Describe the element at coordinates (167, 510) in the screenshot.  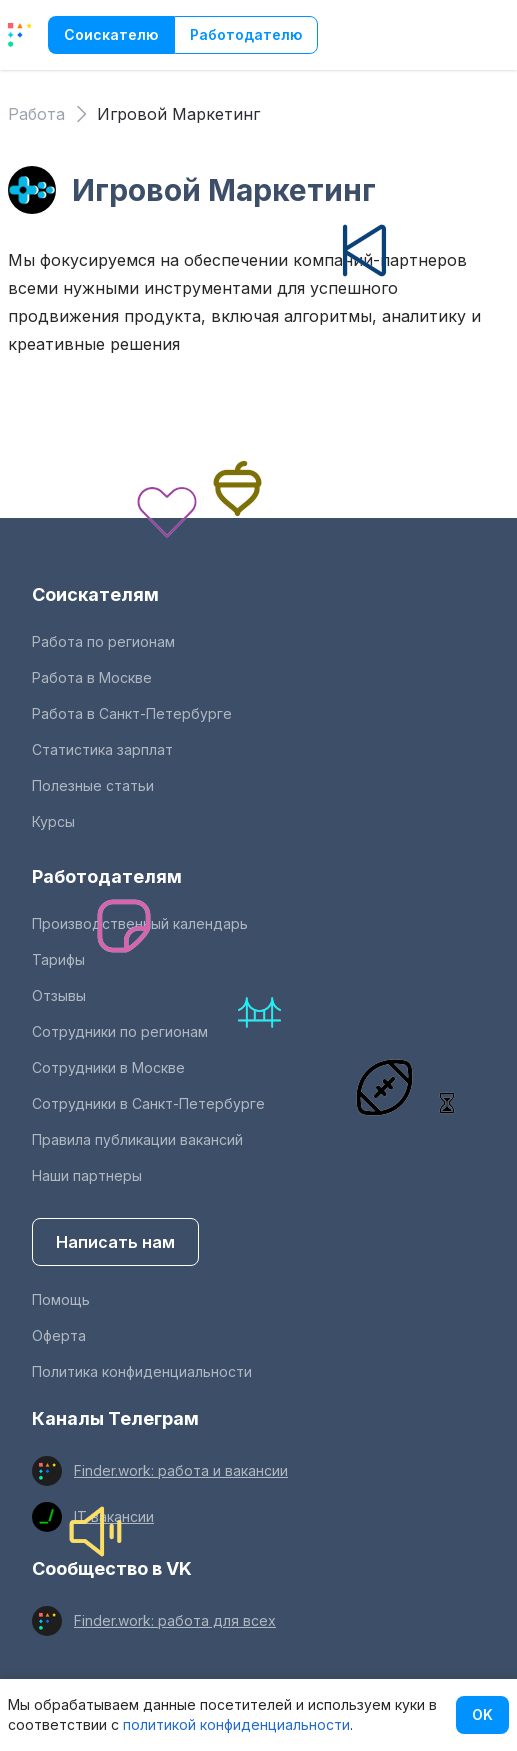
I see `add to favorites` at that location.